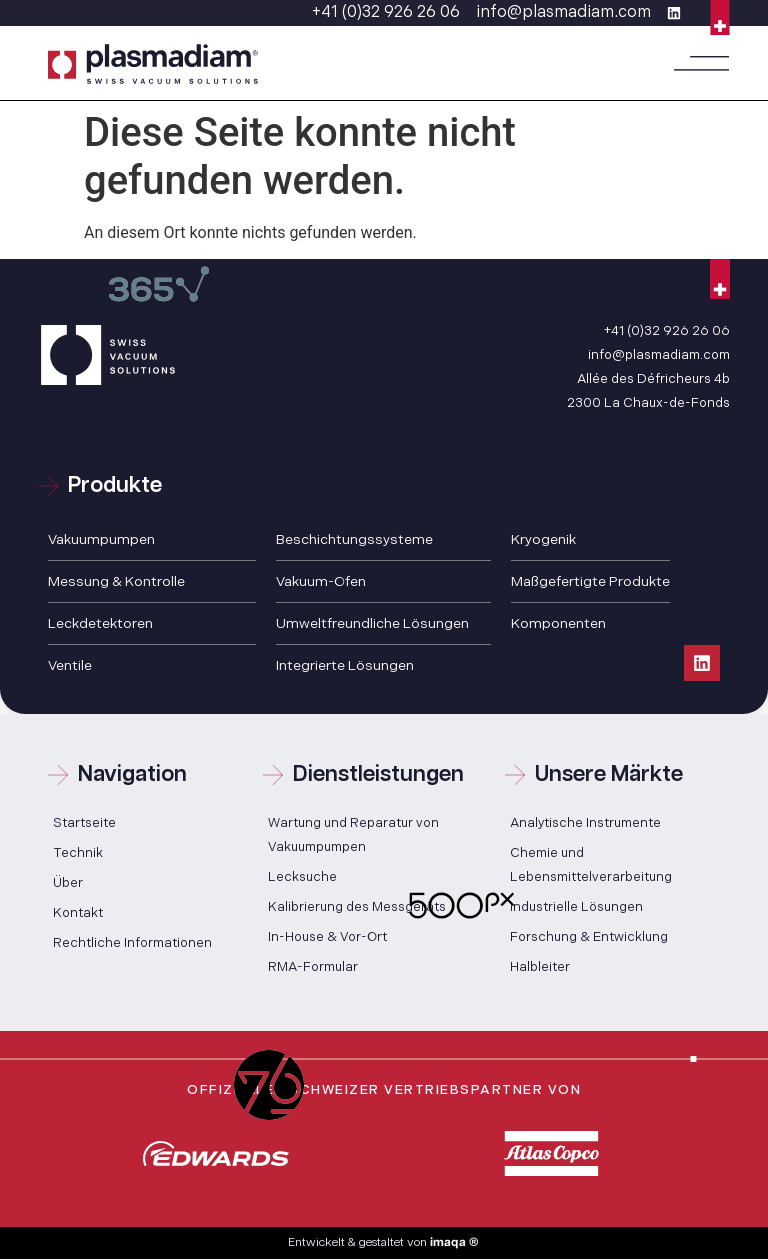  What do you see at coordinates (461, 905) in the screenshot?
I see `open the 500px photography platform` at bounding box center [461, 905].